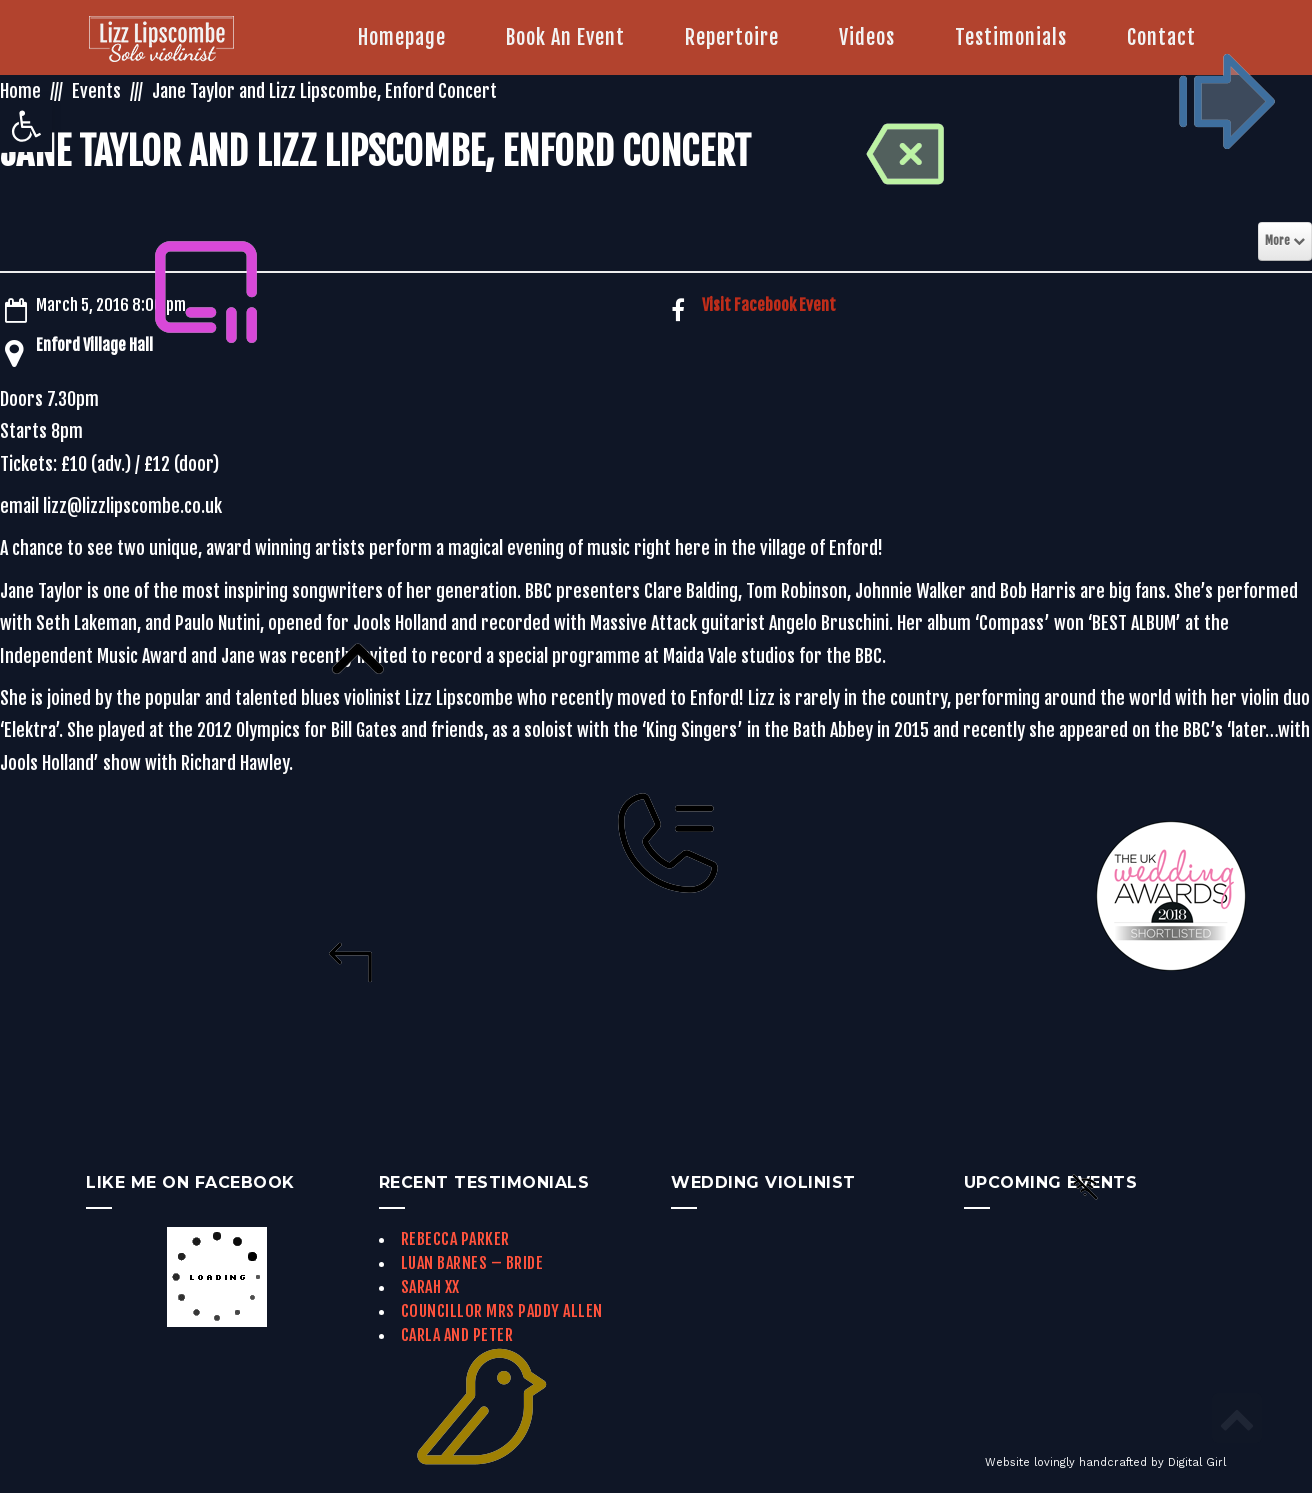 The width and height of the screenshot is (1312, 1493). What do you see at coordinates (350, 962) in the screenshot?
I see `go back to the previous screen` at bounding box center [350, 962].